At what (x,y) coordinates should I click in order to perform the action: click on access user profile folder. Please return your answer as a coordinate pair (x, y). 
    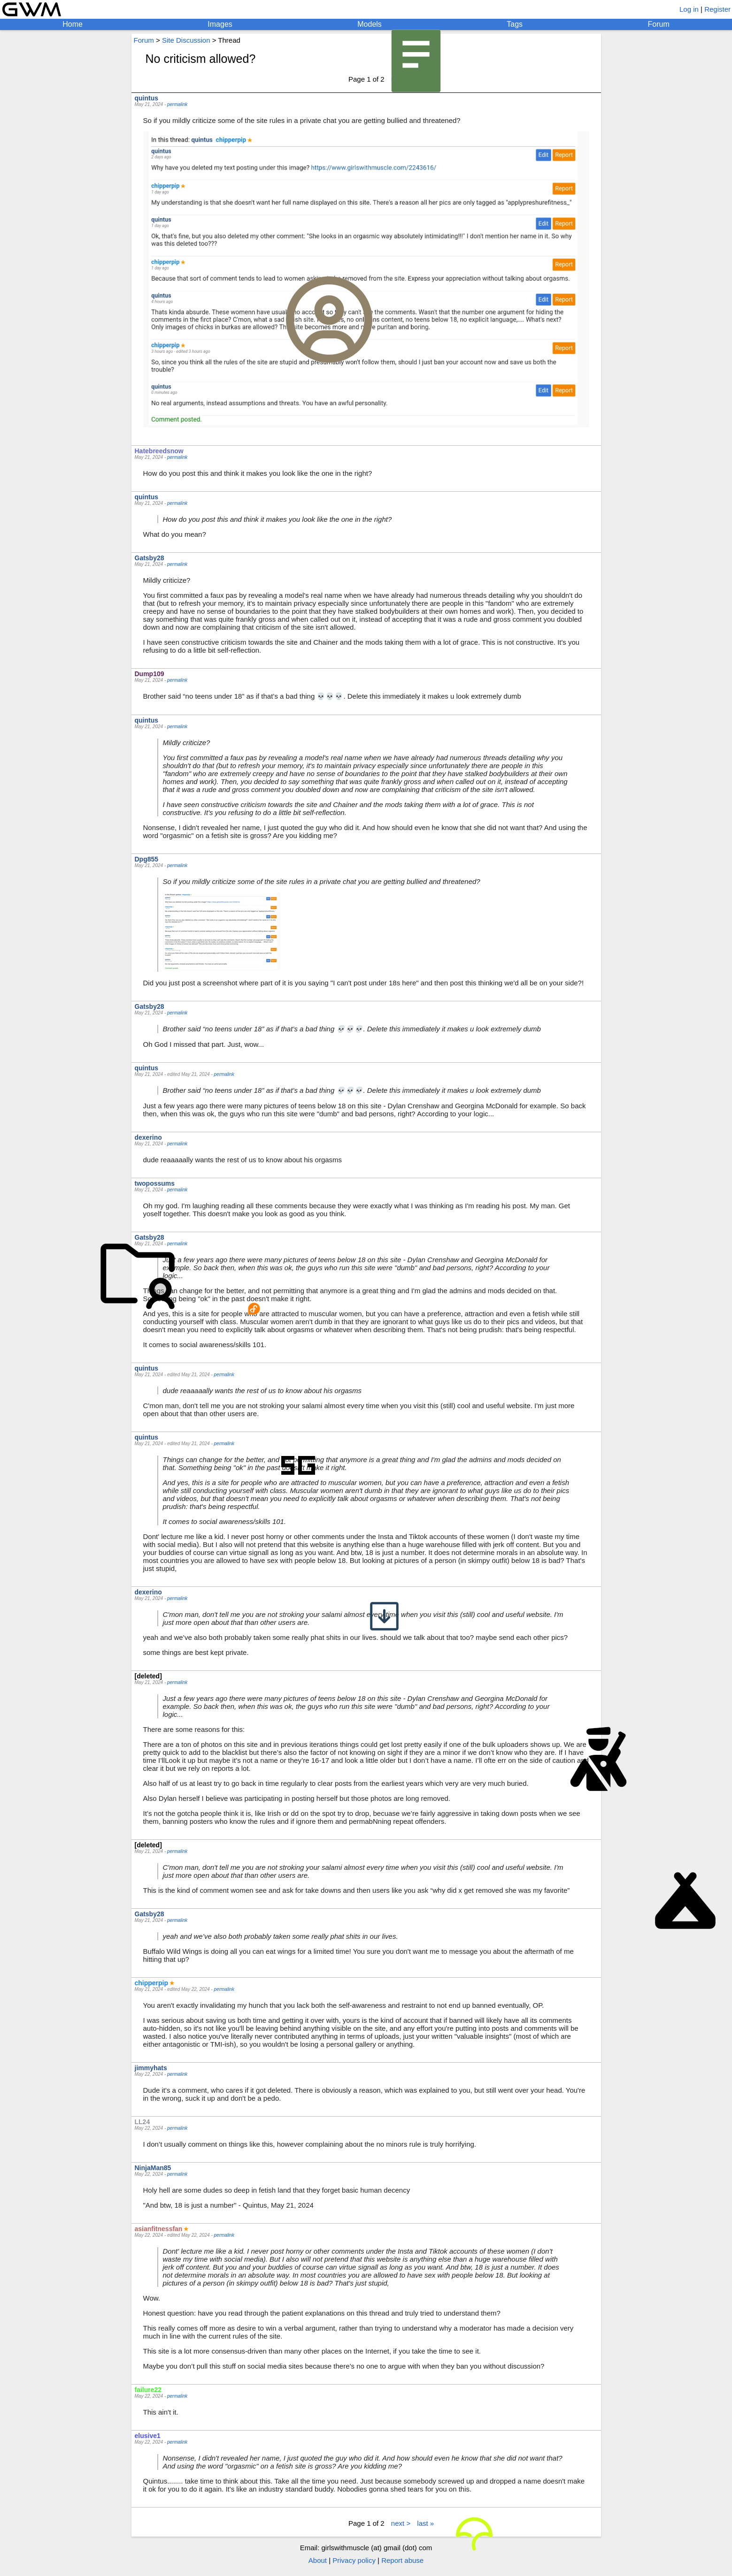
    Looking at the image, I should click on (138, 1272).